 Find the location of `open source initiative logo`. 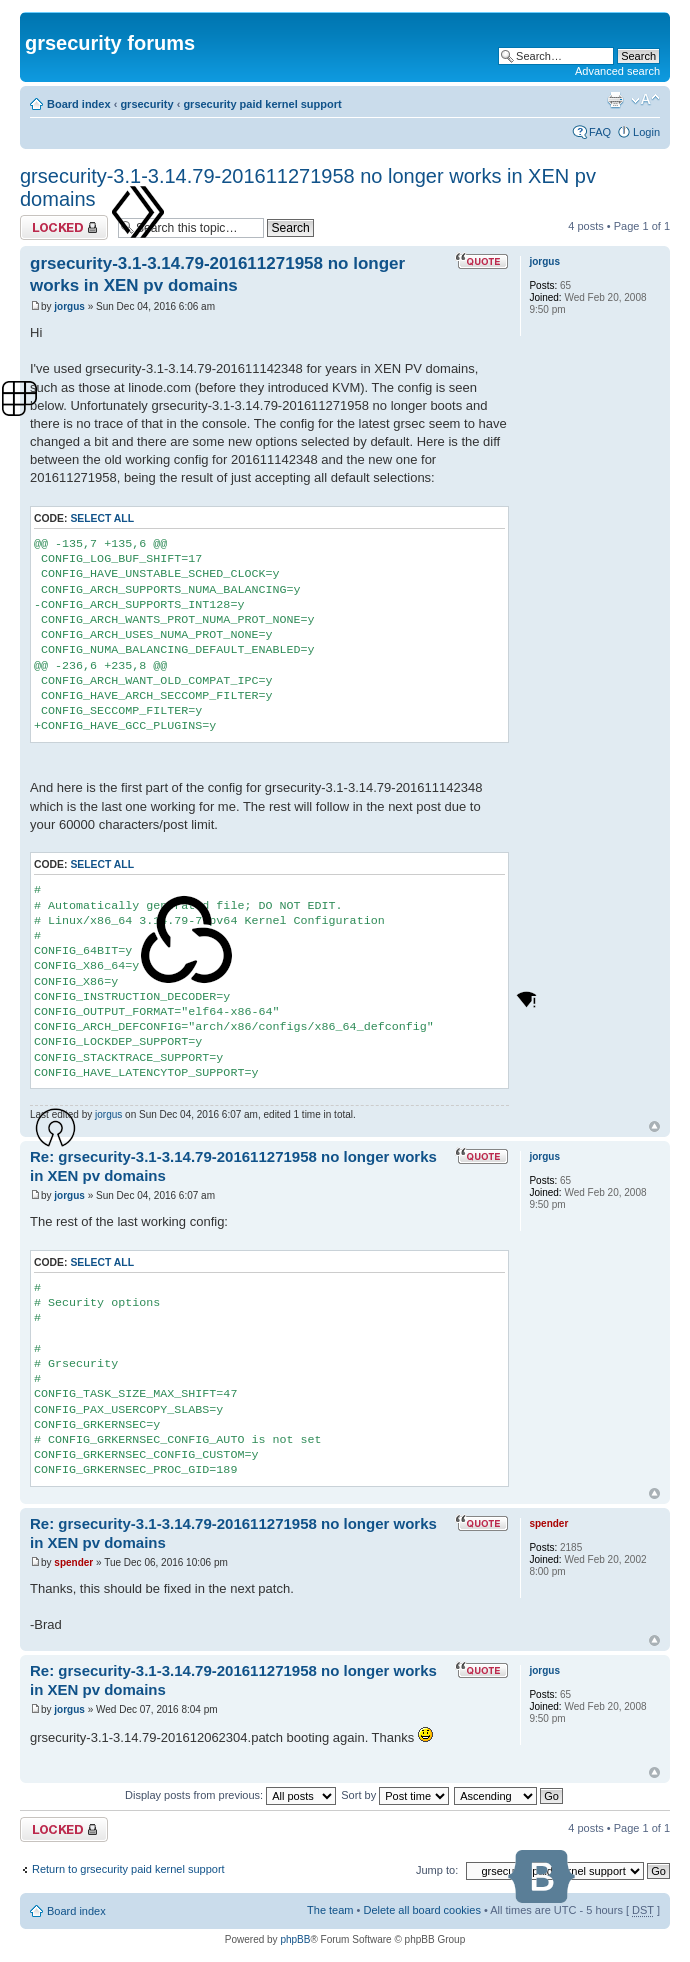

open source initiative logo is located at coordinates (55, 1127).